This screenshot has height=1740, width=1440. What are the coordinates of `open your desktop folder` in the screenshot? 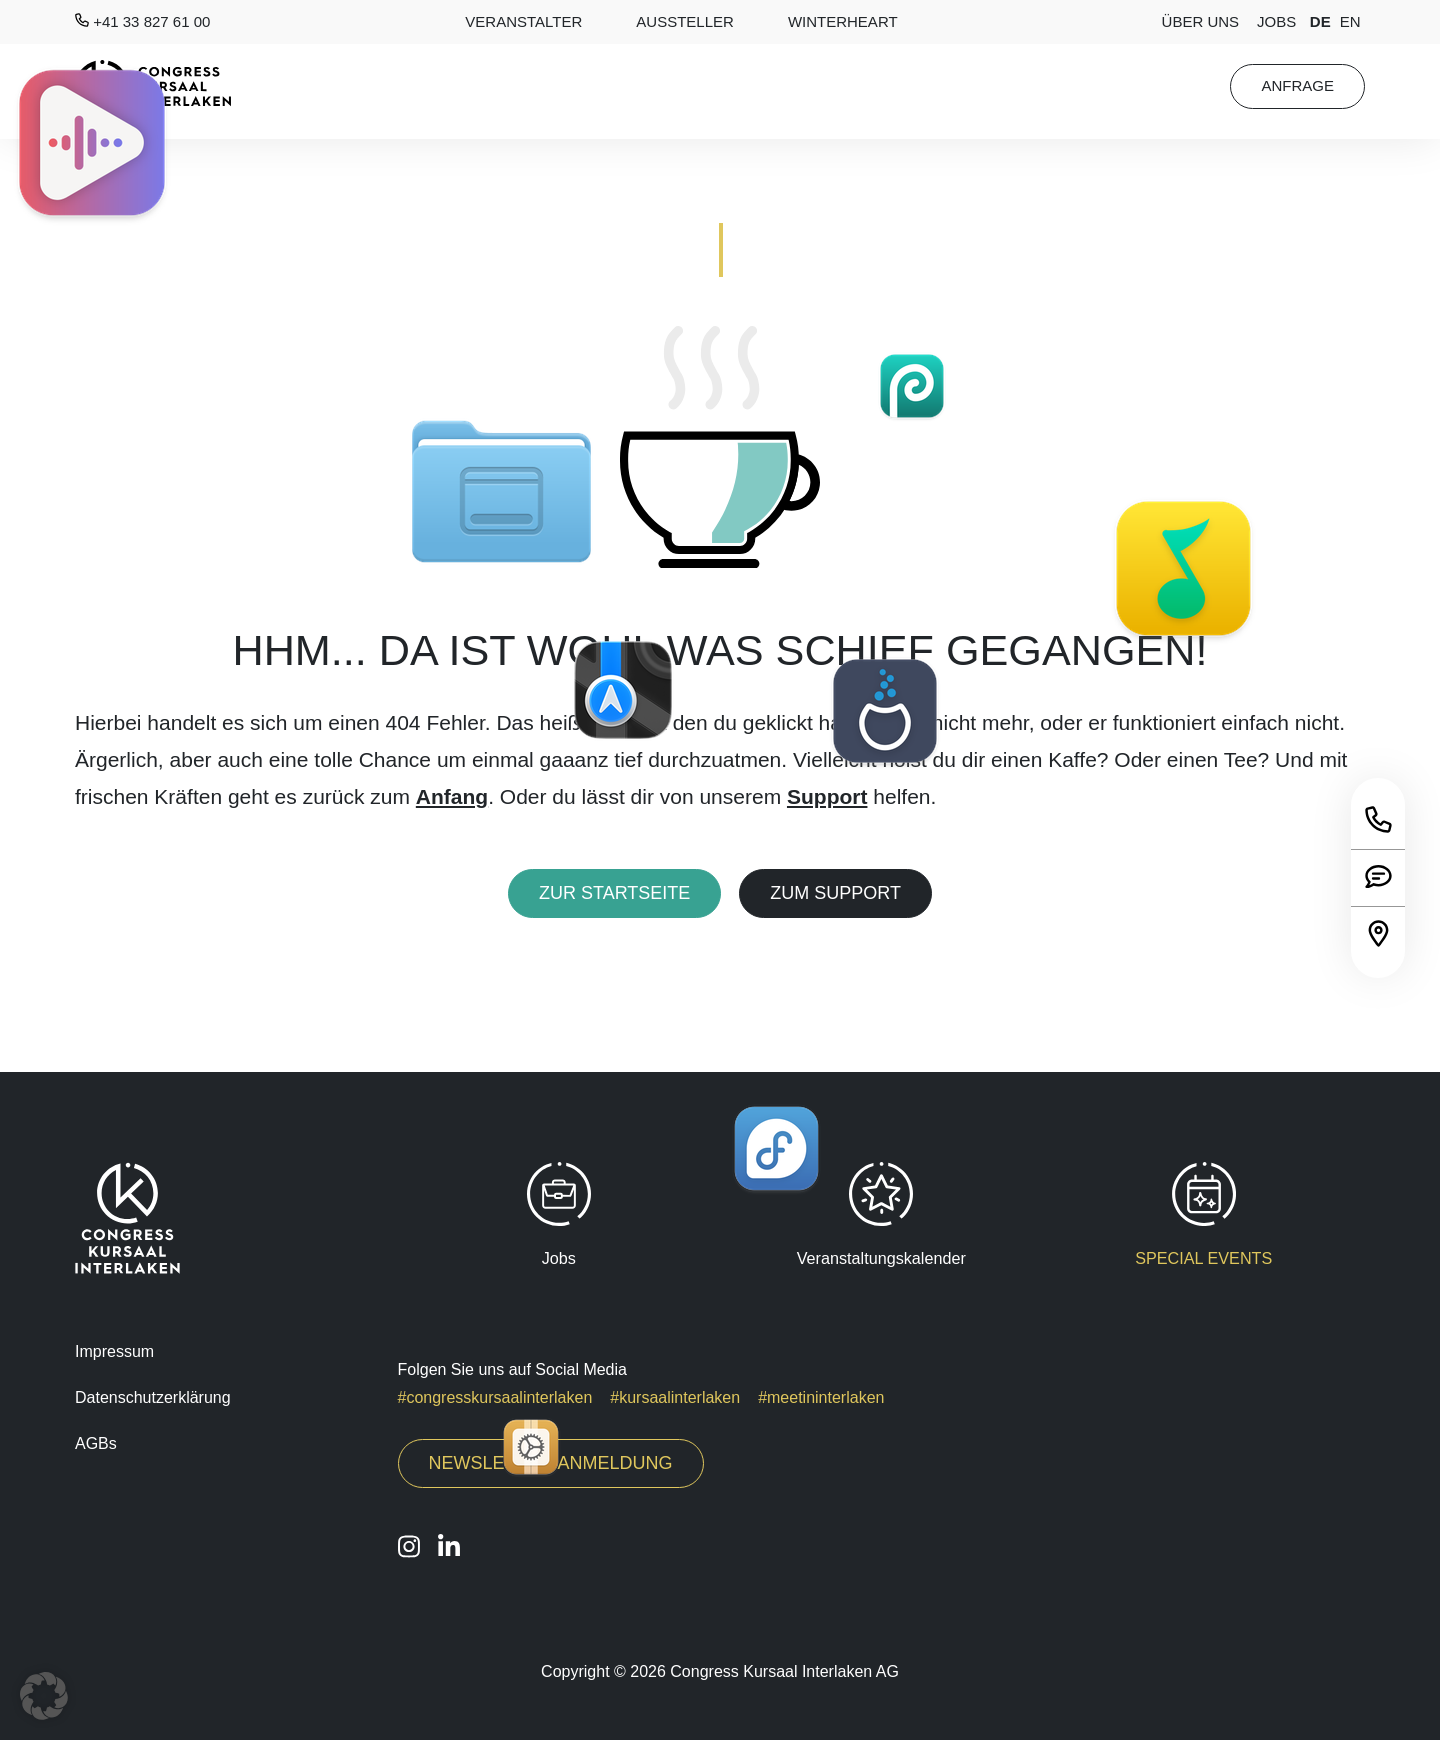 It's located at (501, 491).